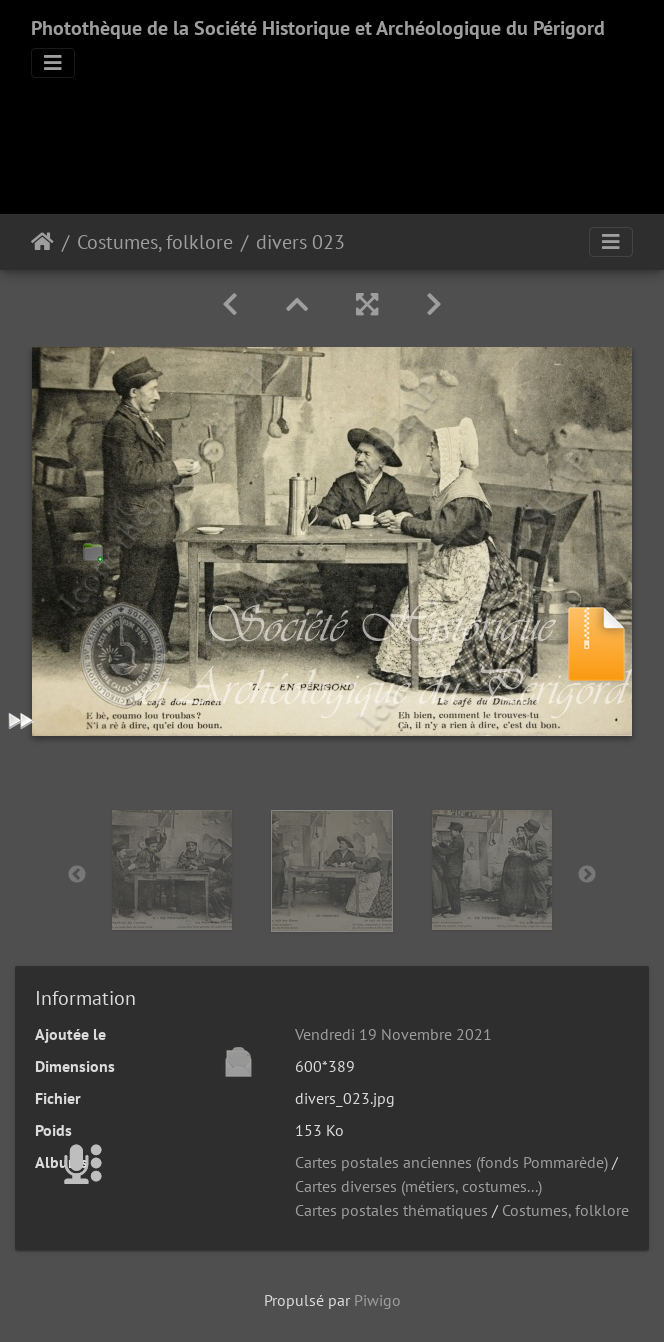  What do you see at coordinates (596, 645) in the screenshot?
I see `compressed tar archive file (.tar.lzma)` at bounding box center [596, 645].